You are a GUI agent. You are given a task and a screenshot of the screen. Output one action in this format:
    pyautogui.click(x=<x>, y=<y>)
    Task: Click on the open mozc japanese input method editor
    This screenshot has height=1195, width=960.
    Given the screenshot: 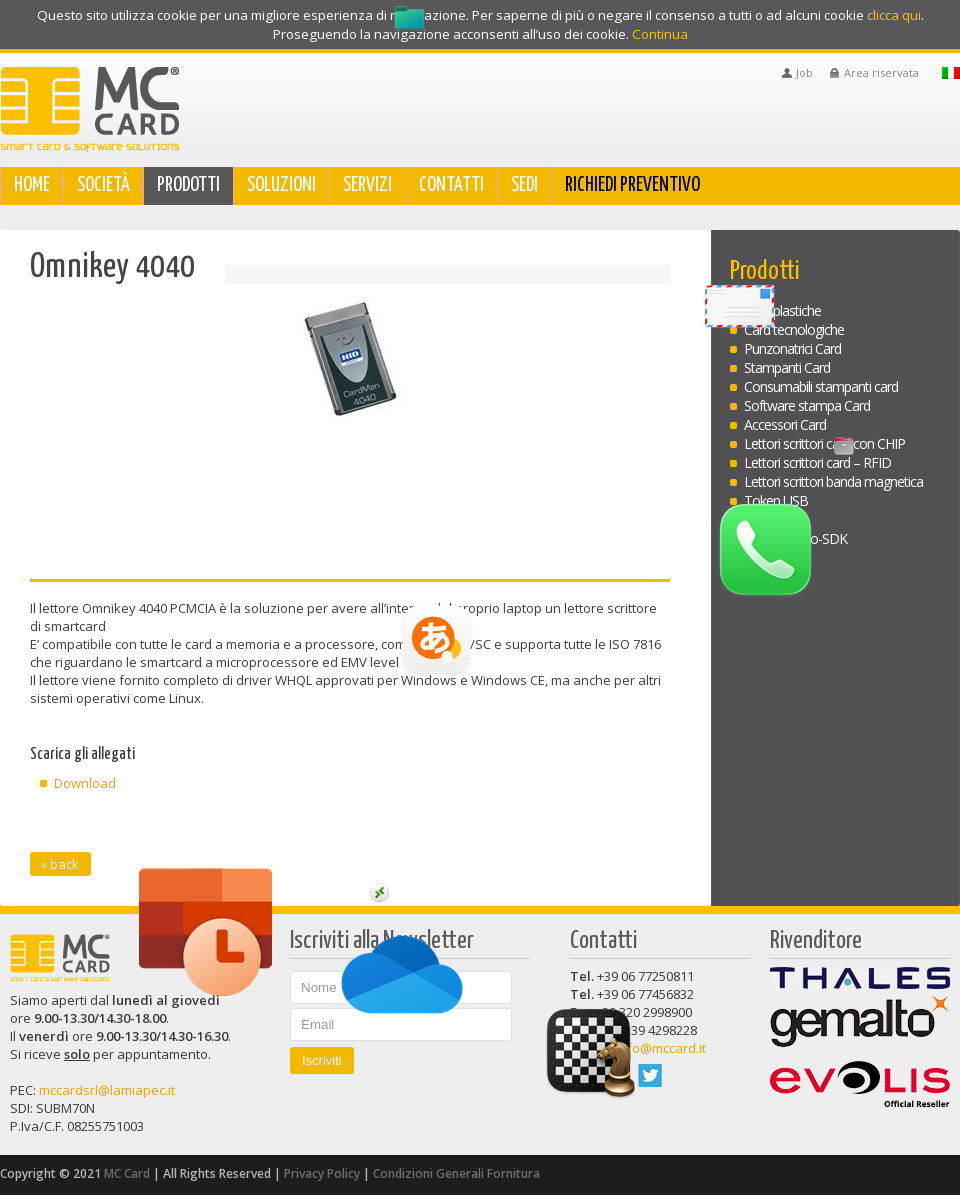 What is the action you would take?
    pyautogui.click(x=436, y=639)
    